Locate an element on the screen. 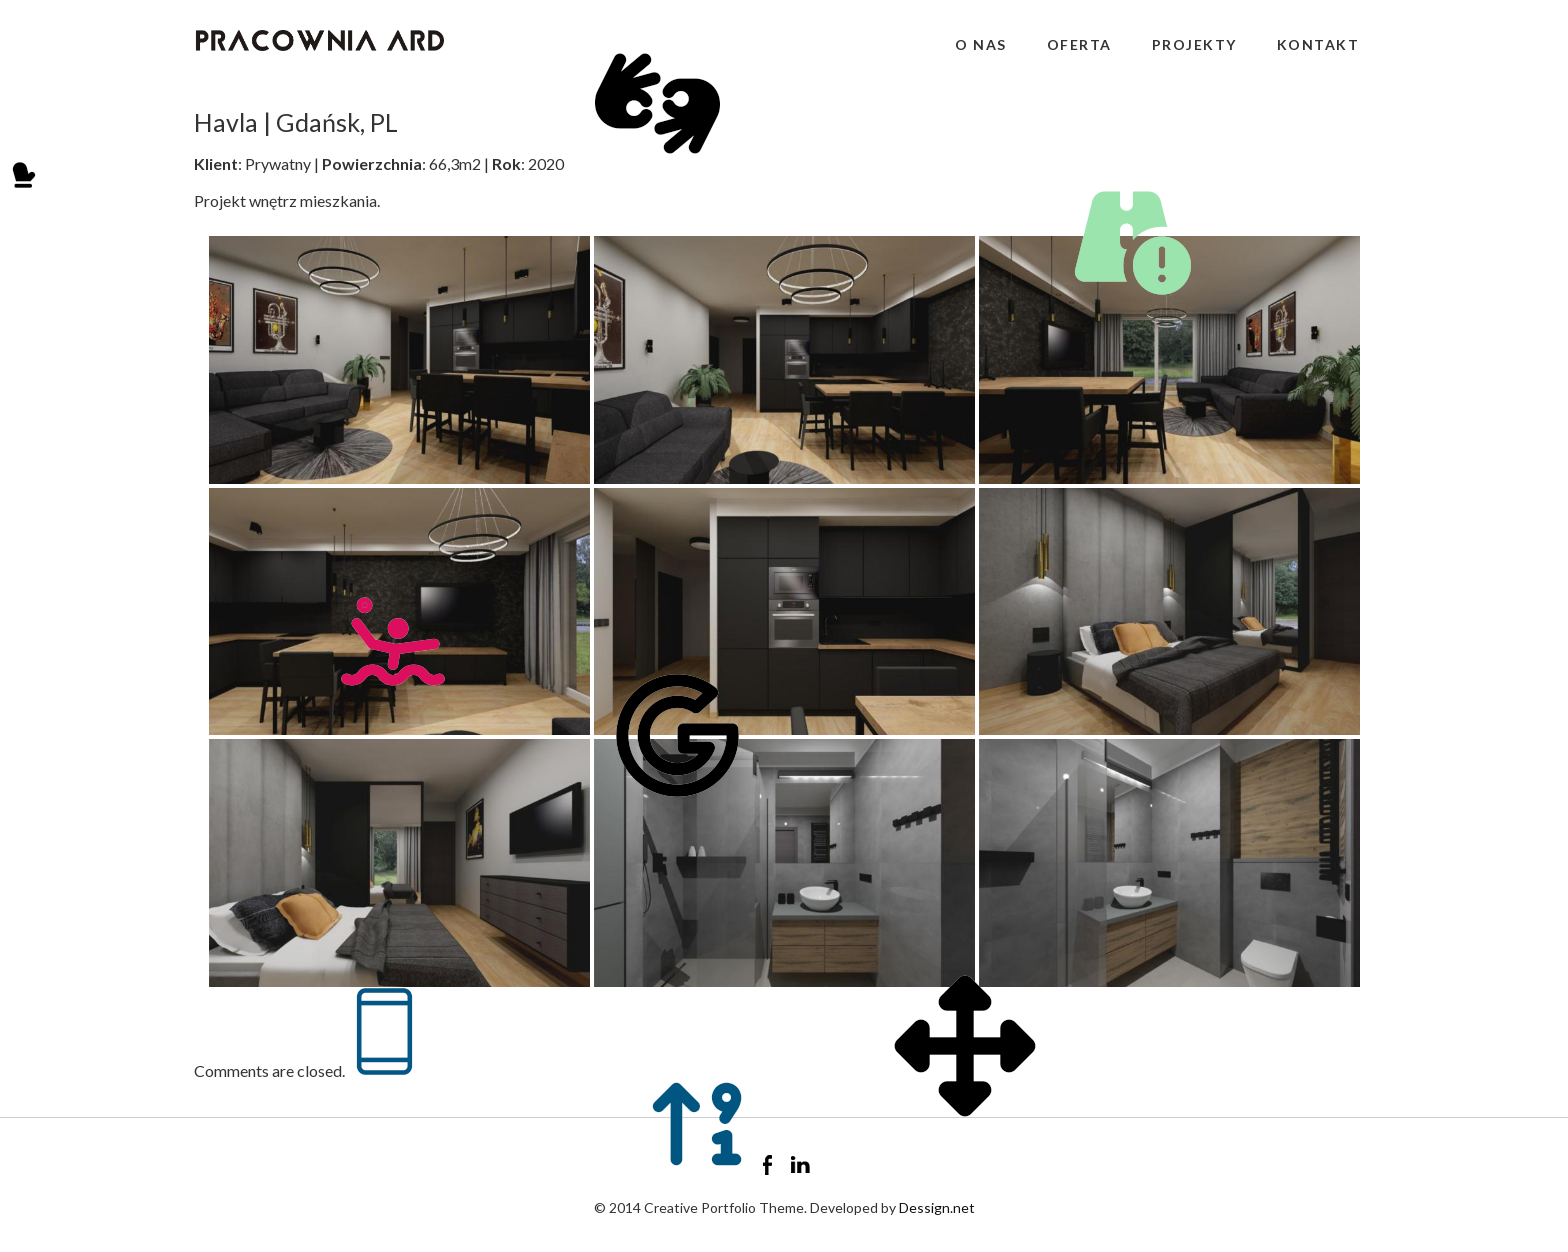  move or reposition an element is located at coordinates (965, 1046).